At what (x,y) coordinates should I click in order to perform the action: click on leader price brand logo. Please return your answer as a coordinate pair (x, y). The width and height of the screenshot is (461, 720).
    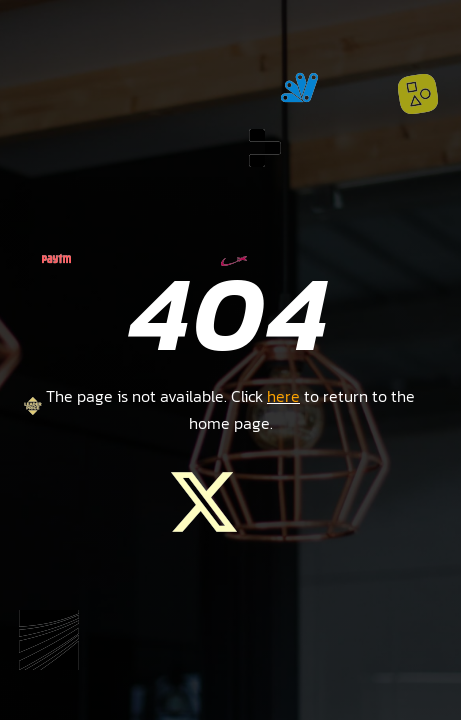
    Looking at the image, I should click on (33, 406).